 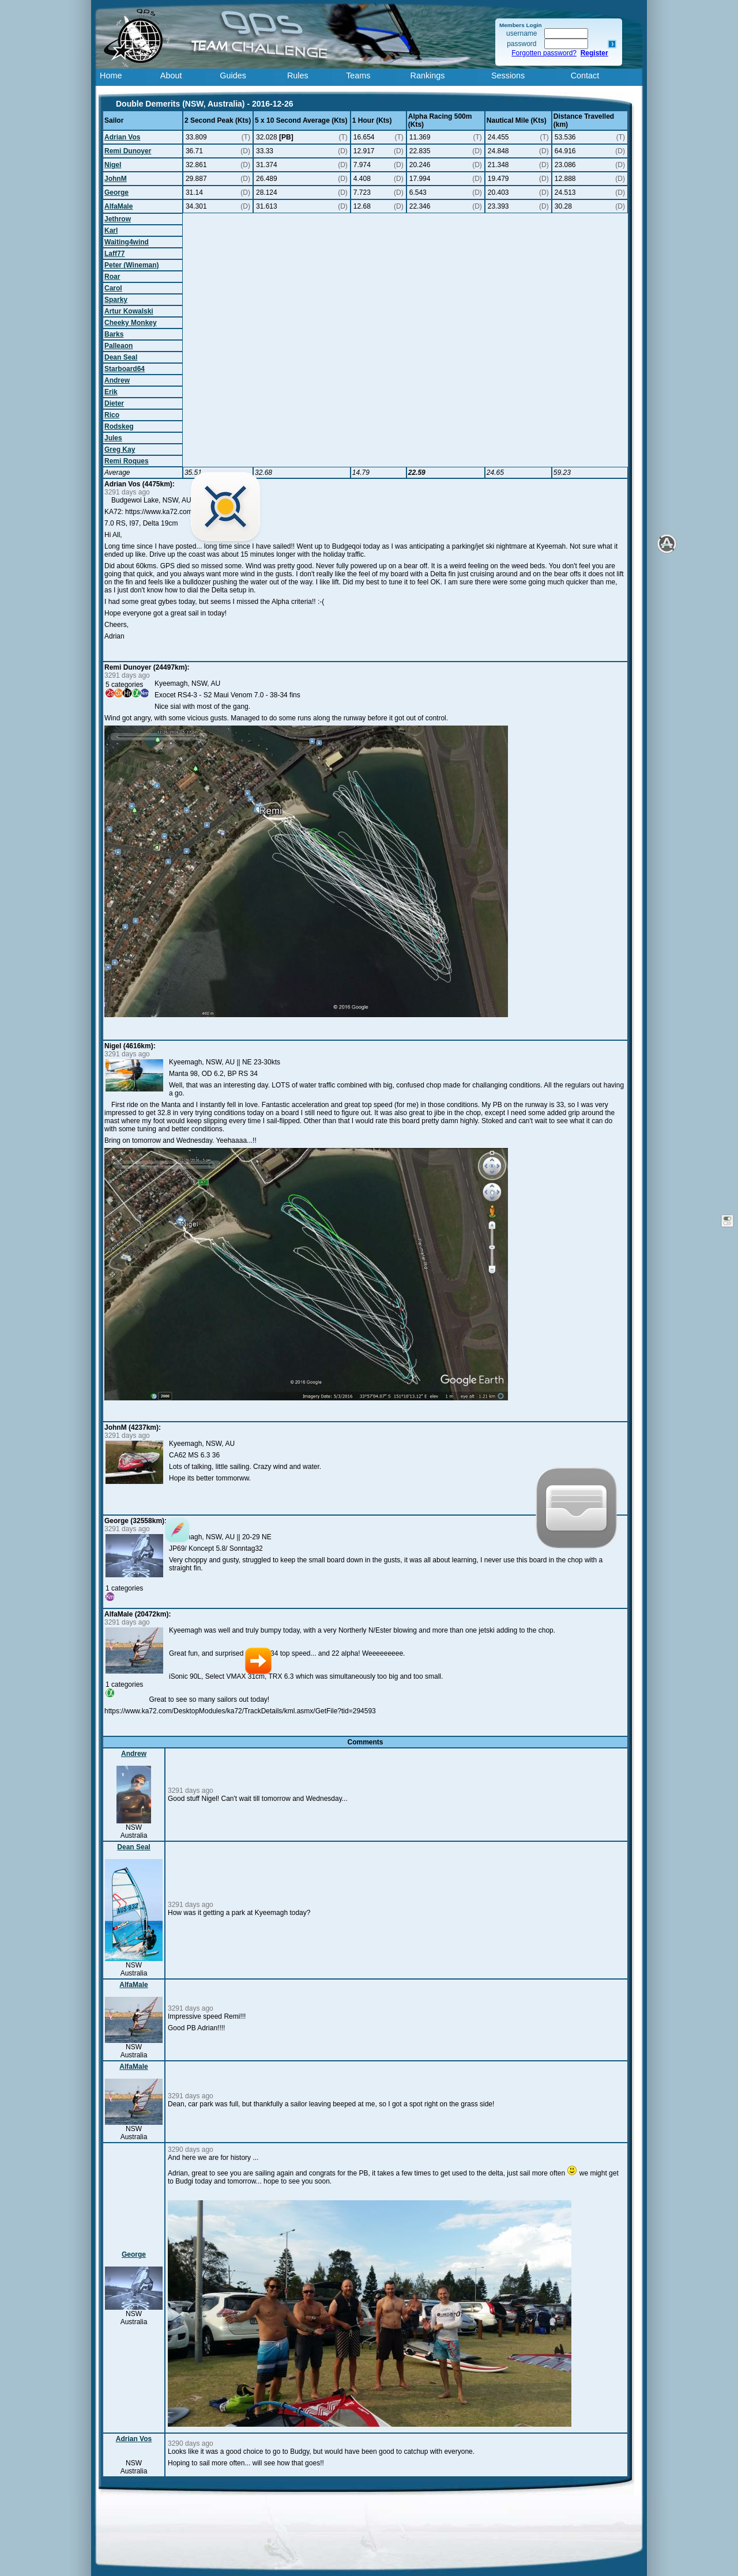 What do you see at coordinates (225, 507) in the screenshot?
I see `open the BOINC distributed computing application` at bounding box center [225, 507].